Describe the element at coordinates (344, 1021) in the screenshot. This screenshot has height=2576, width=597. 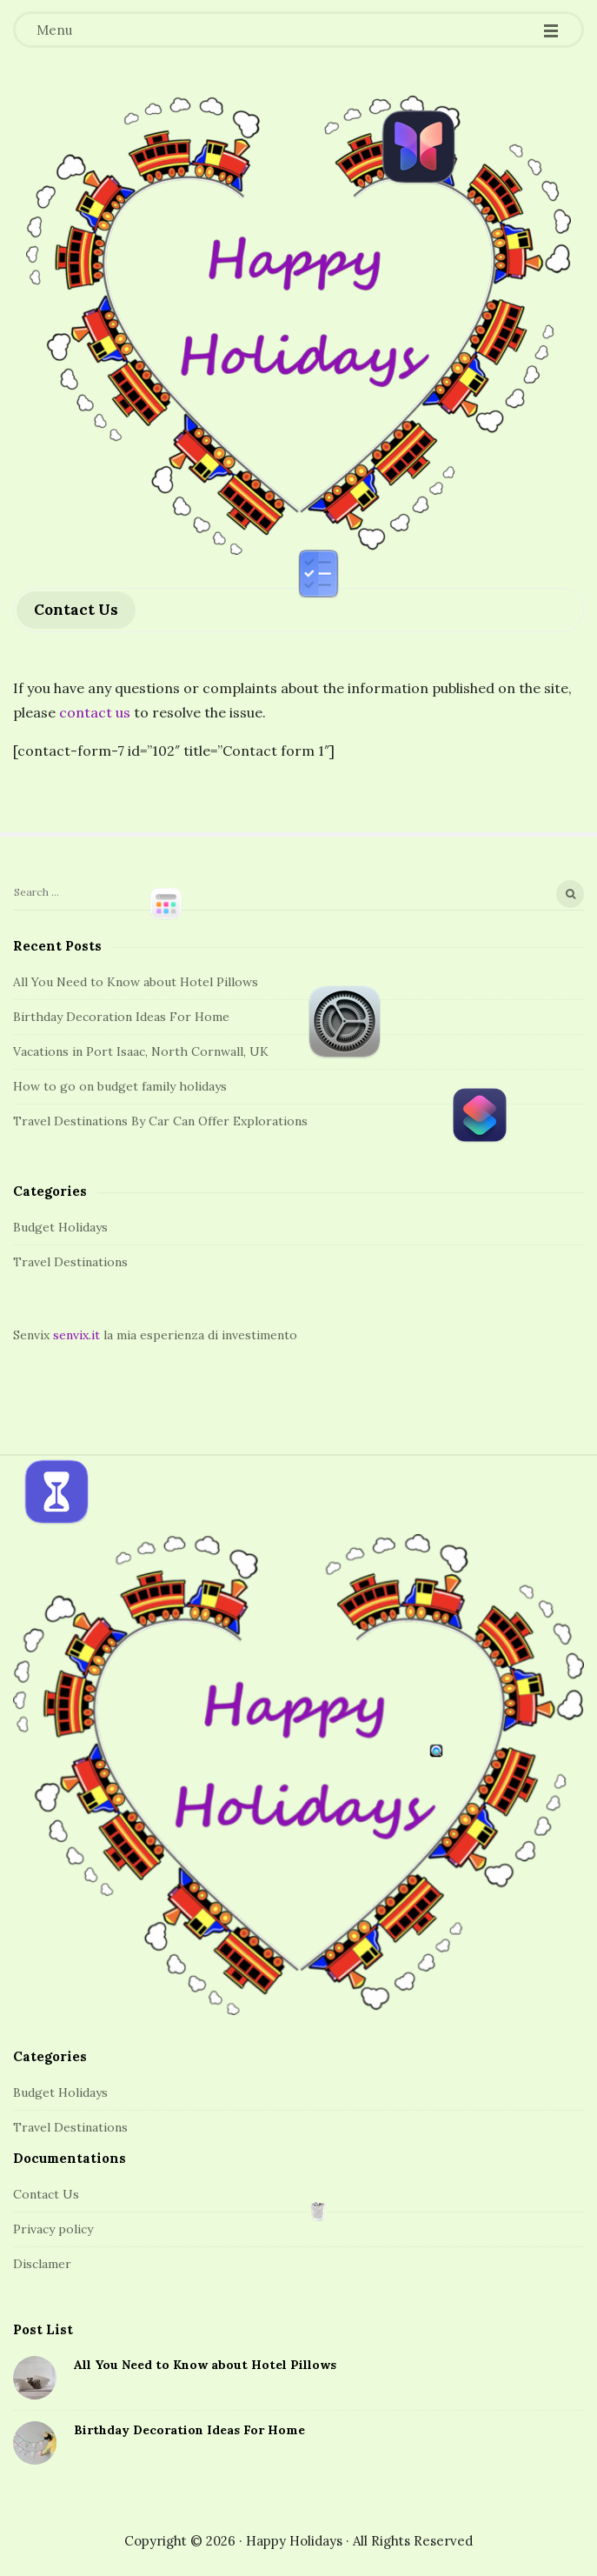
I see `open system settings` at that location.